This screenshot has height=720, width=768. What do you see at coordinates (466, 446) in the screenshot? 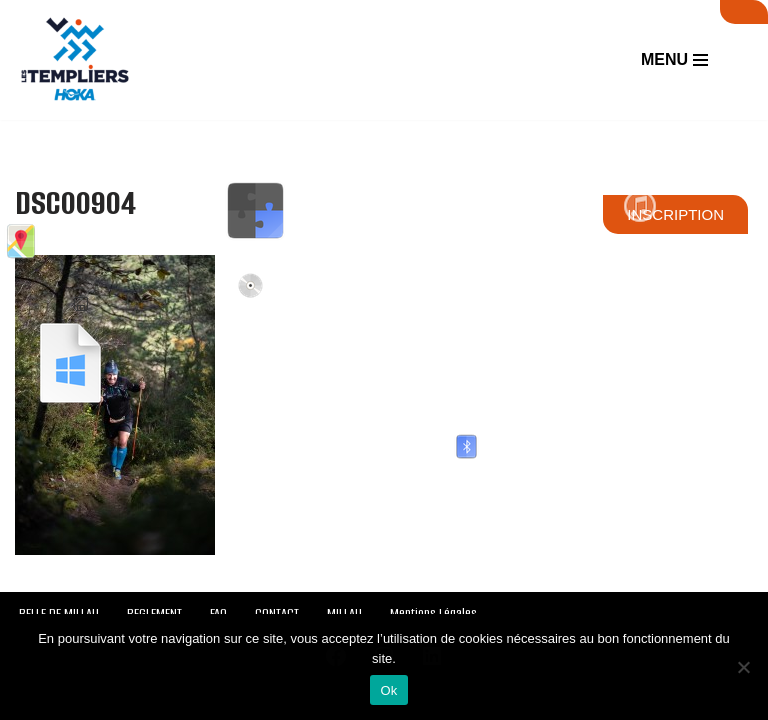
I see `open bluetooth settings` at bounding box center [466, 446].